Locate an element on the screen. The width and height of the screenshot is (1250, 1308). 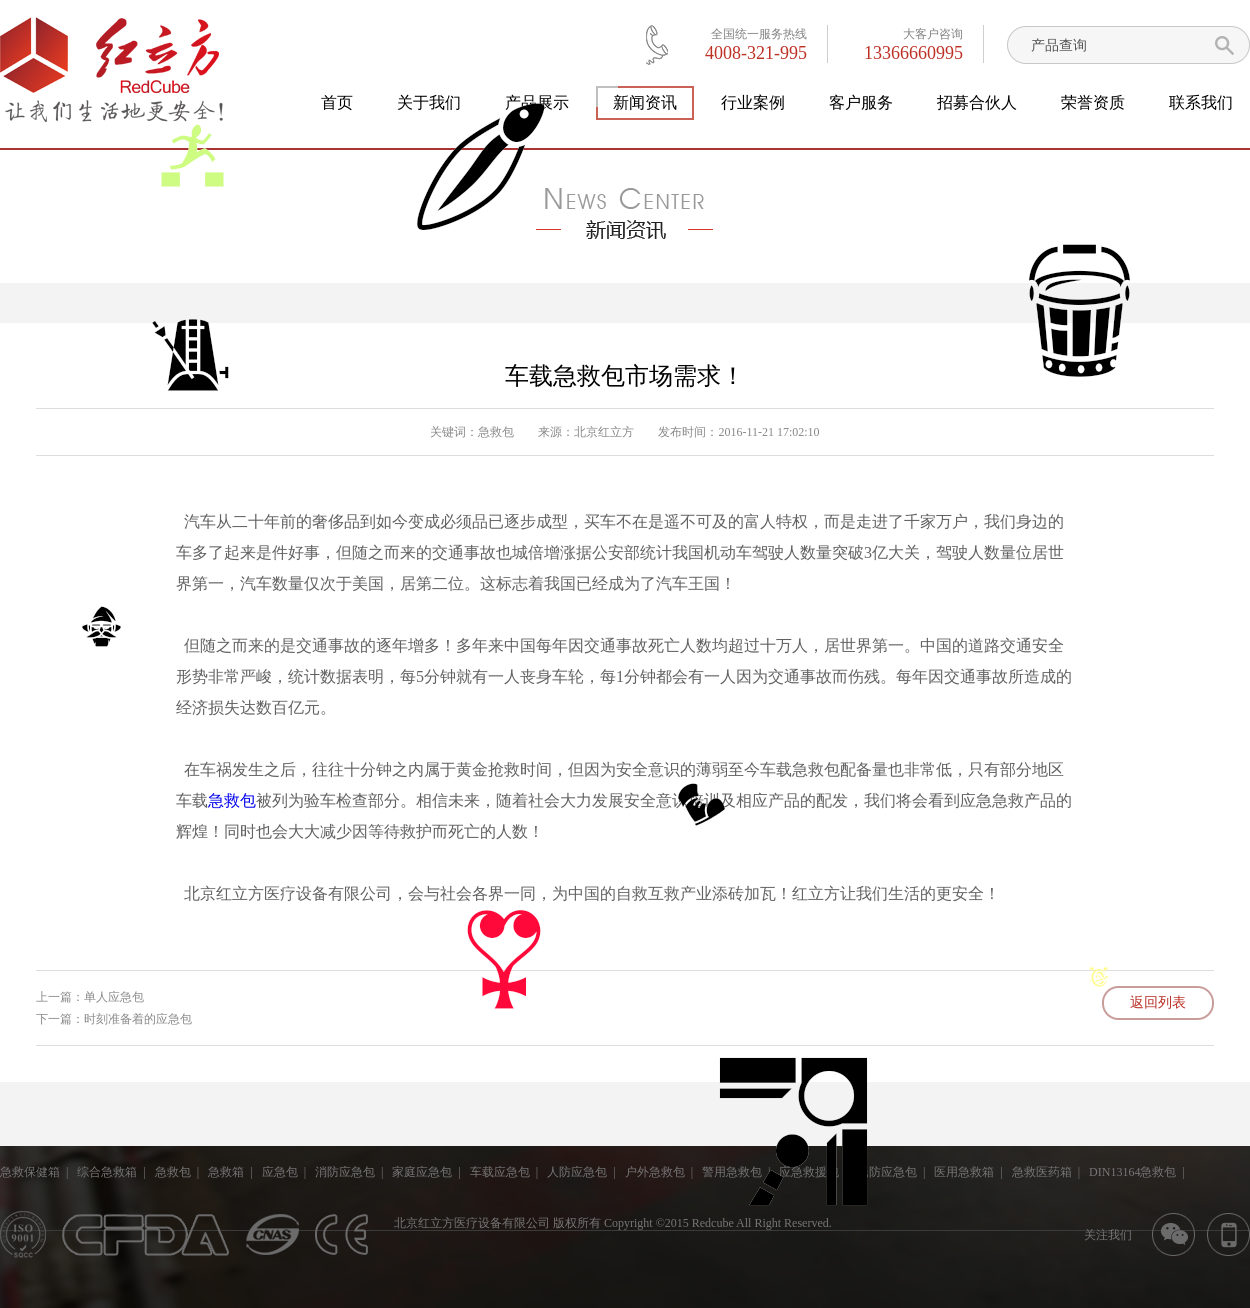
select a holy or religious faction in a game is located at coordinates (504, 958).